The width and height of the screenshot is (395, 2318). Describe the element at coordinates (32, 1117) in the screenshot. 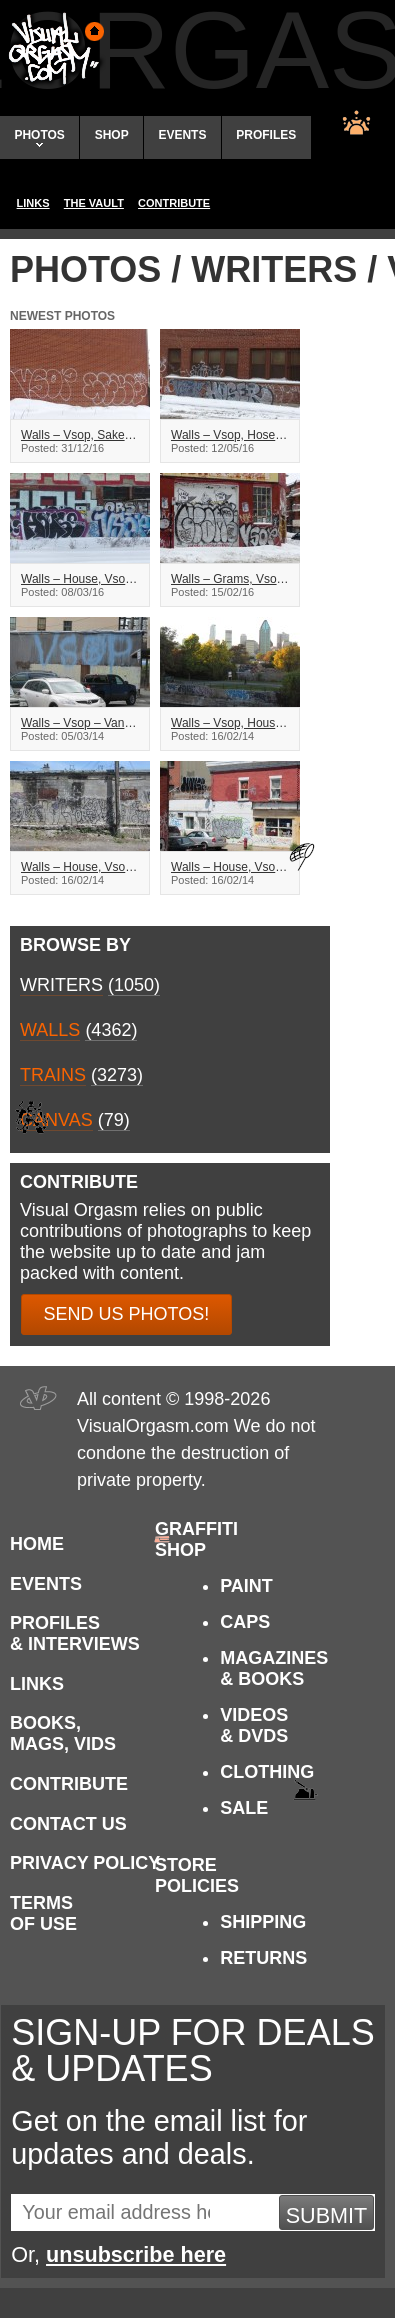

I see `select shambling mound creature or enemy type` at that location.